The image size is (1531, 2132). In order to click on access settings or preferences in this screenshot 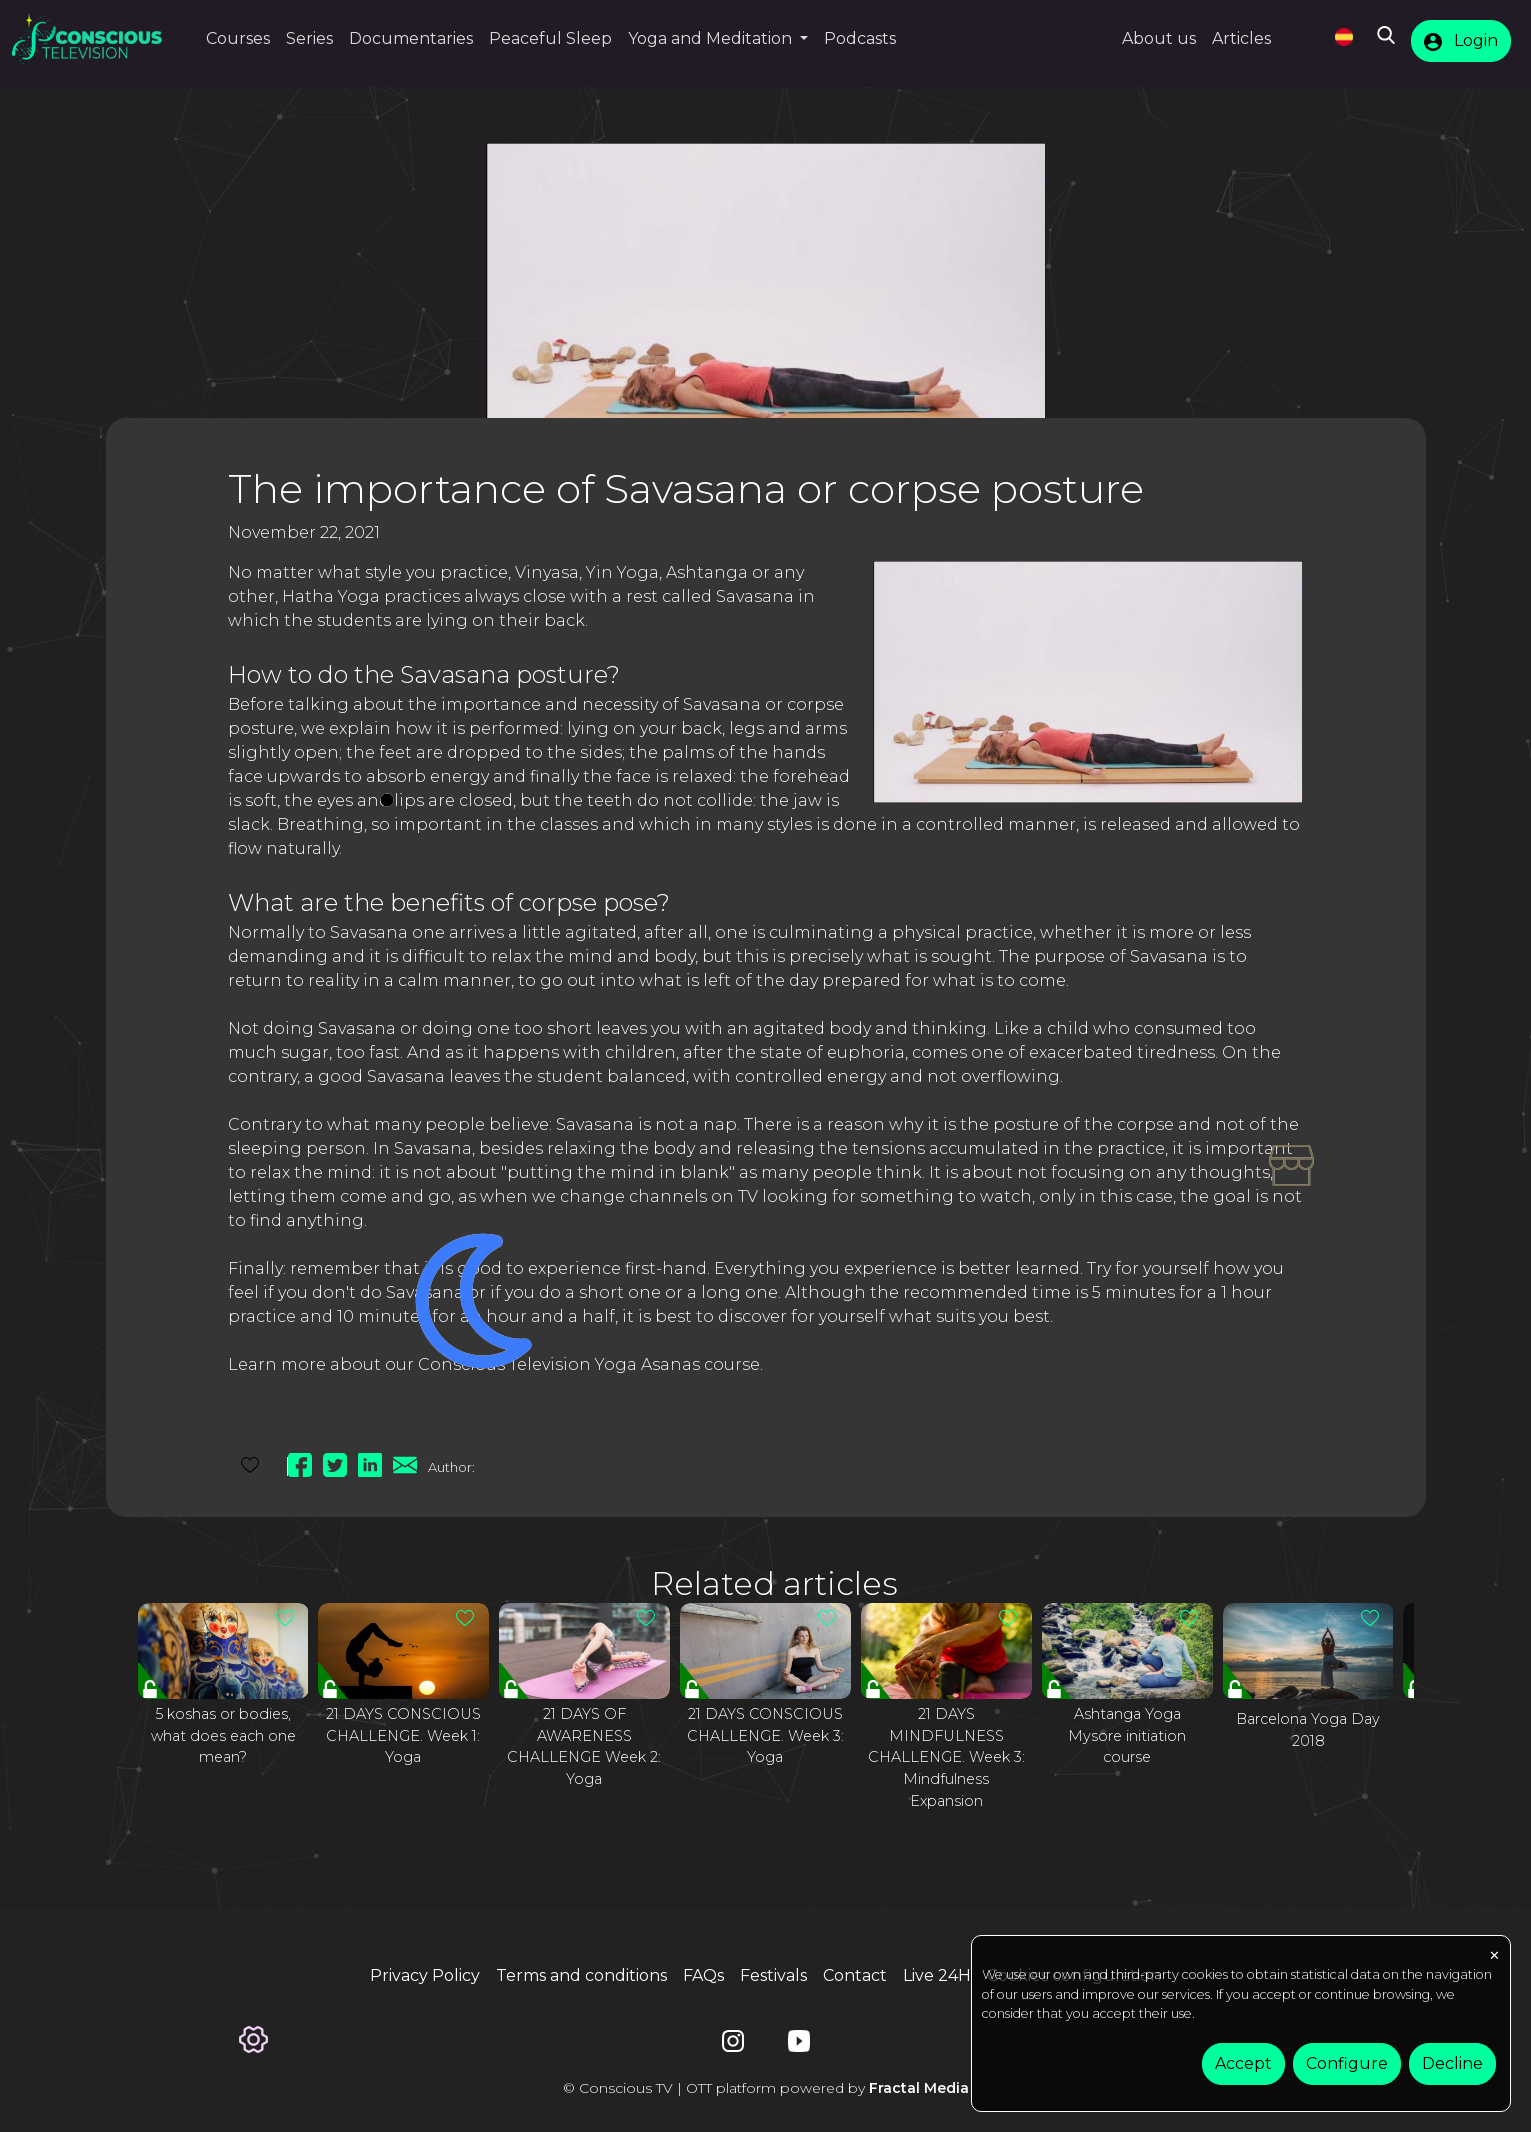, I will do `click(253, 2039)`.